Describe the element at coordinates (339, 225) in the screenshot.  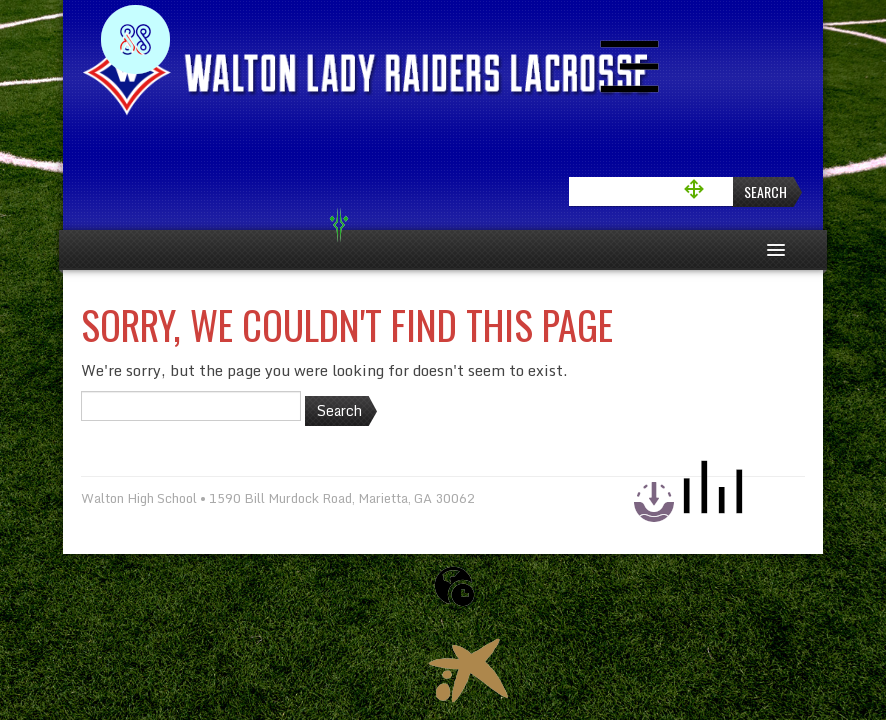
I see `fulcrum app logo` at that location.